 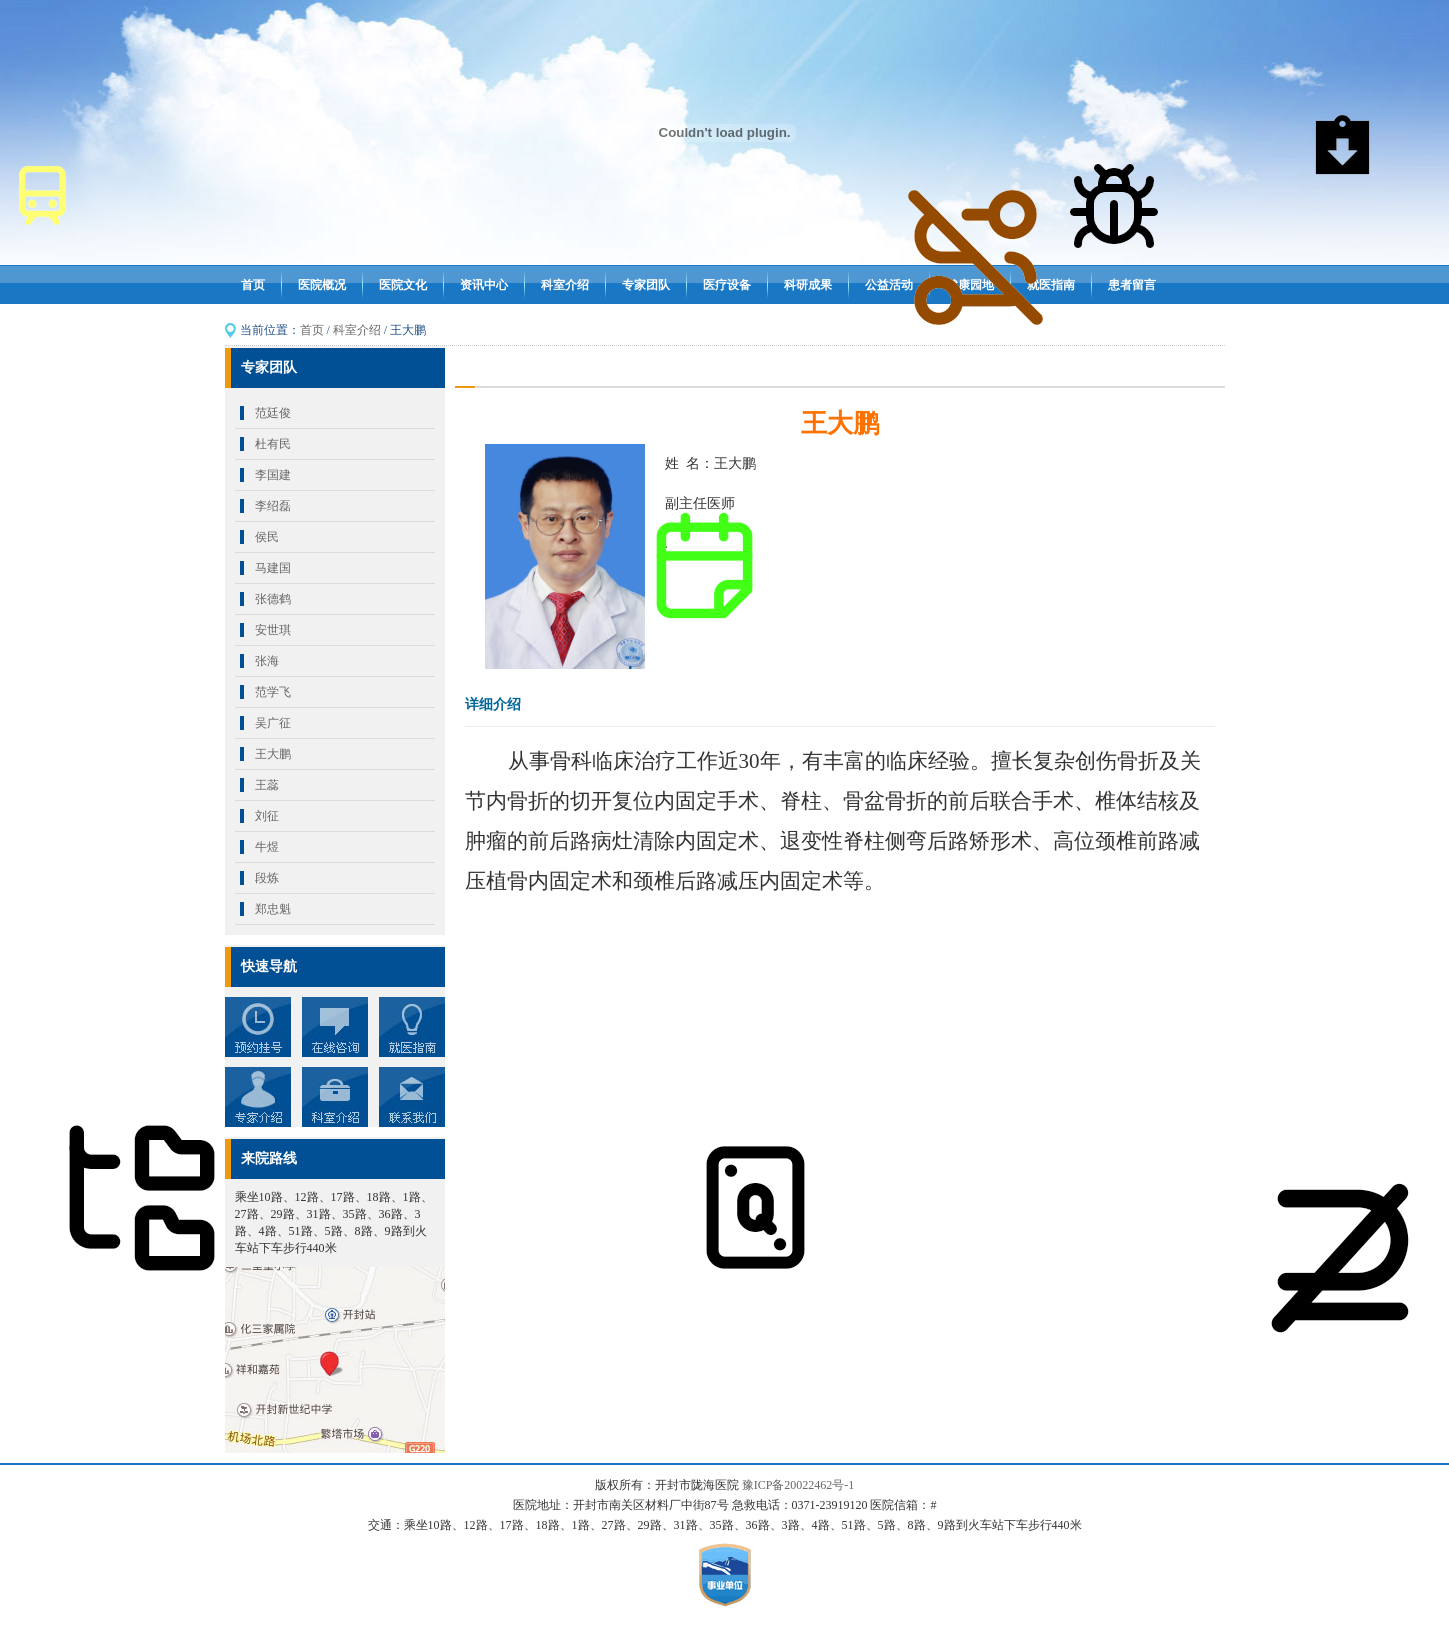 What do you see at coordinates (1342, 147) in the screenshot?
I see `download or receive an assignment` at bounding box center [1342, 147].